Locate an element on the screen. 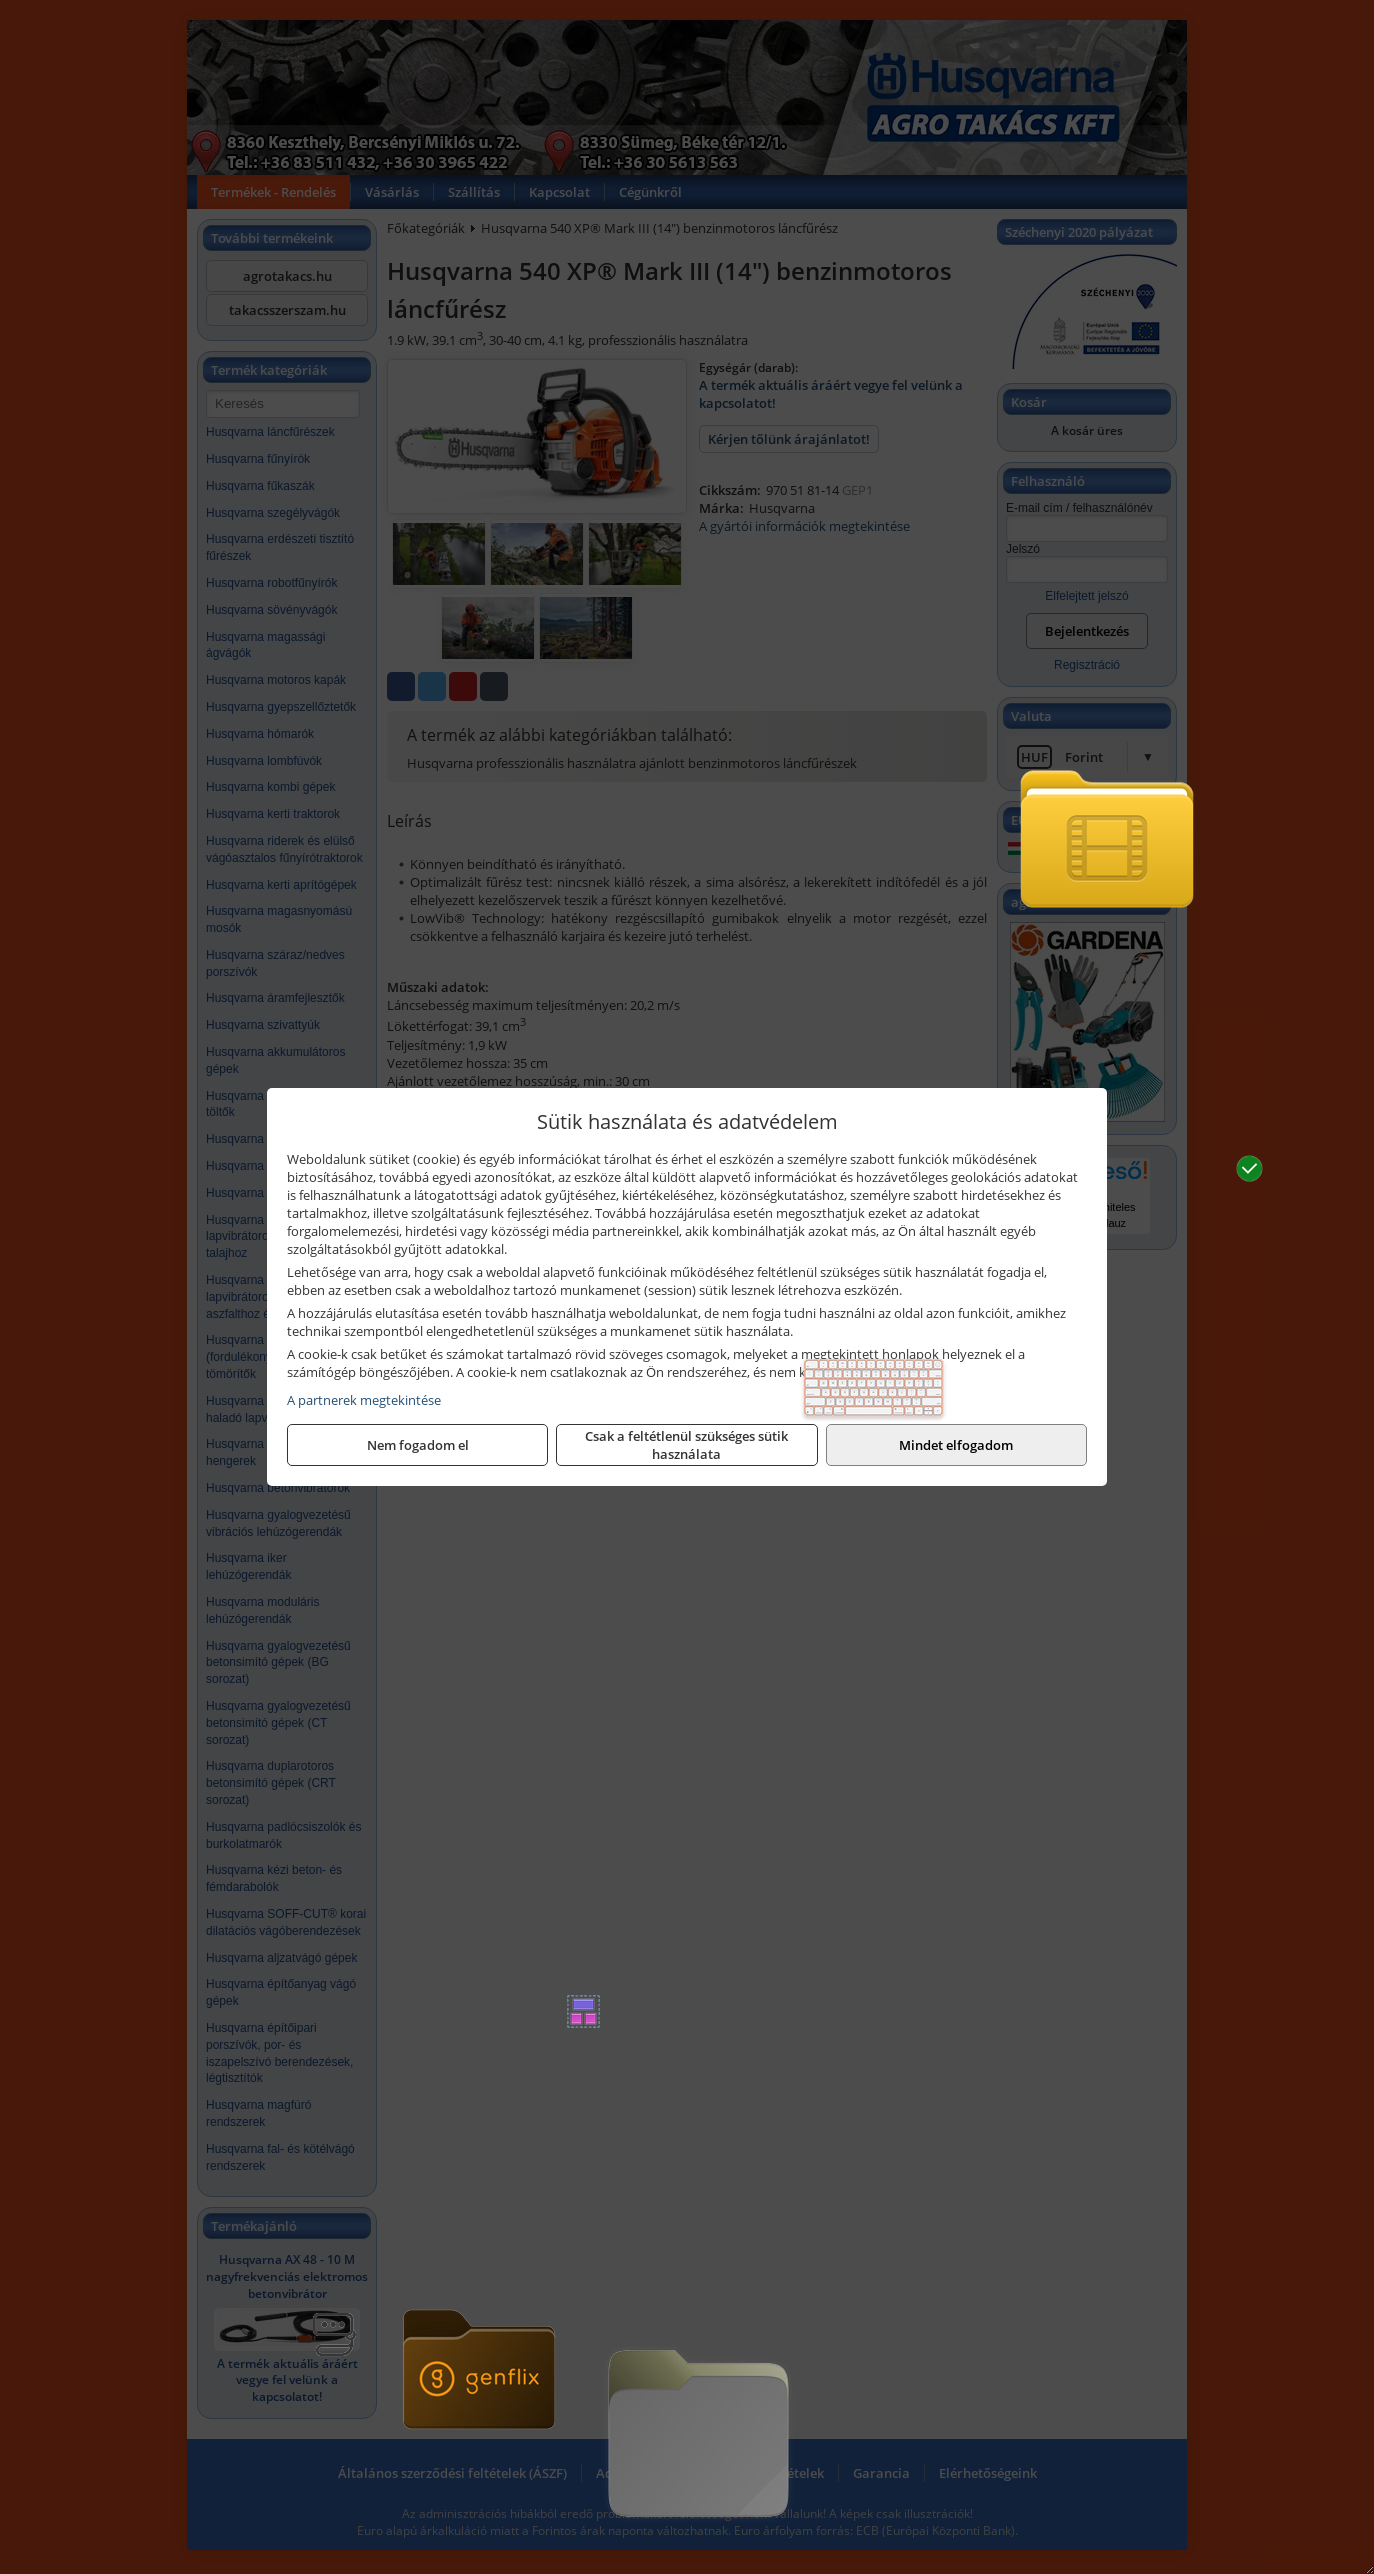  generate a one-time password code is located at coordinates (336, 2336).